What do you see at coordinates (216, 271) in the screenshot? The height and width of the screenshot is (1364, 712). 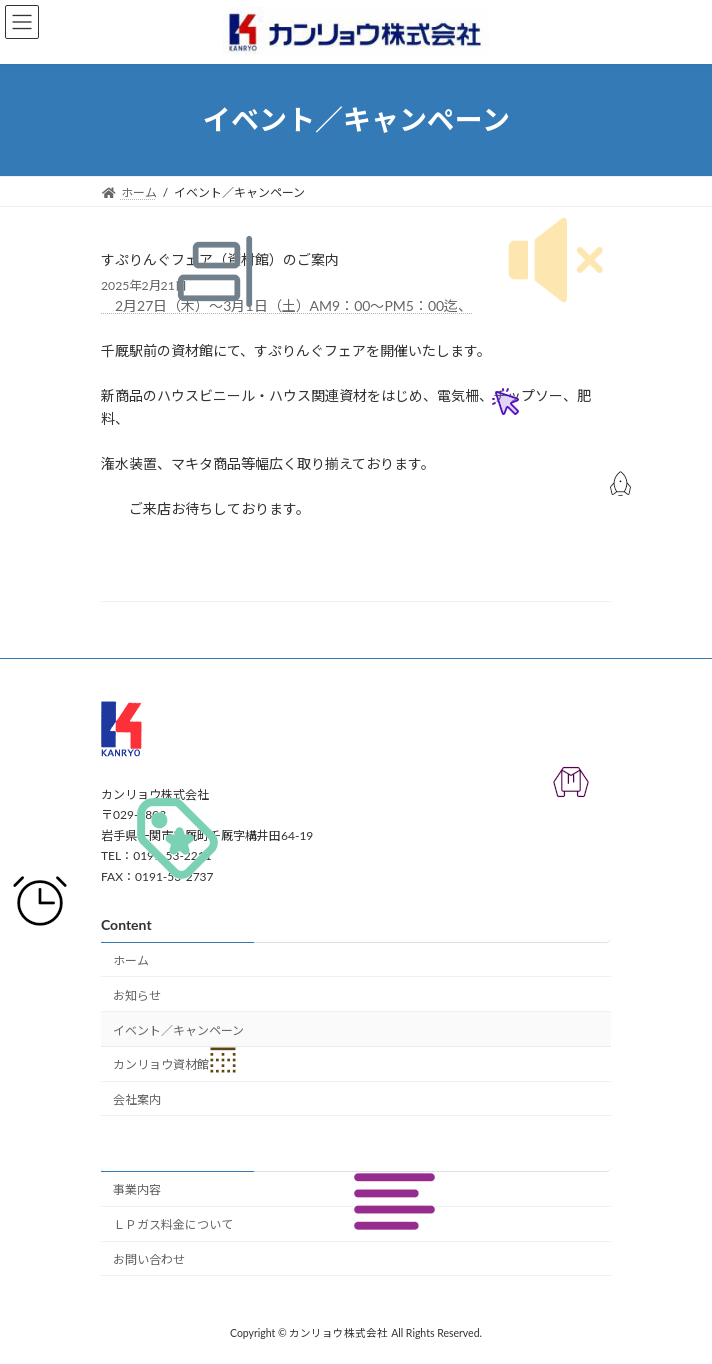 I see `align text or content to the right` at bounding box center [216, 271].